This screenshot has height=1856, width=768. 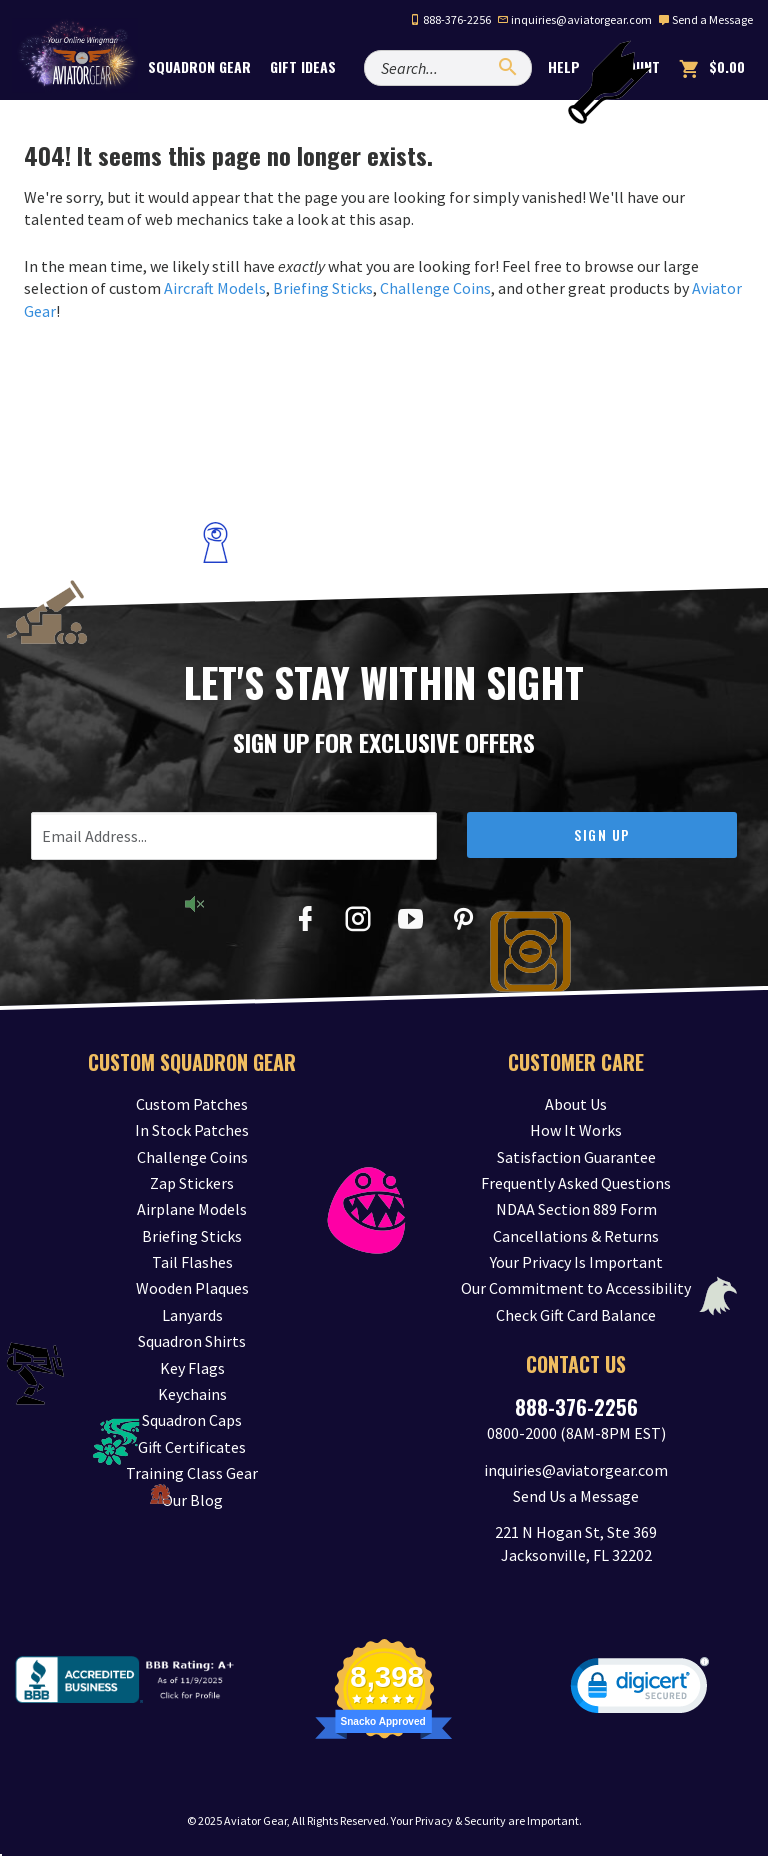 What do you see at coordinates (116, 1442) in the screenshot?
I see `browse fragrance or perfume products` at bounding box center [116, 1442].